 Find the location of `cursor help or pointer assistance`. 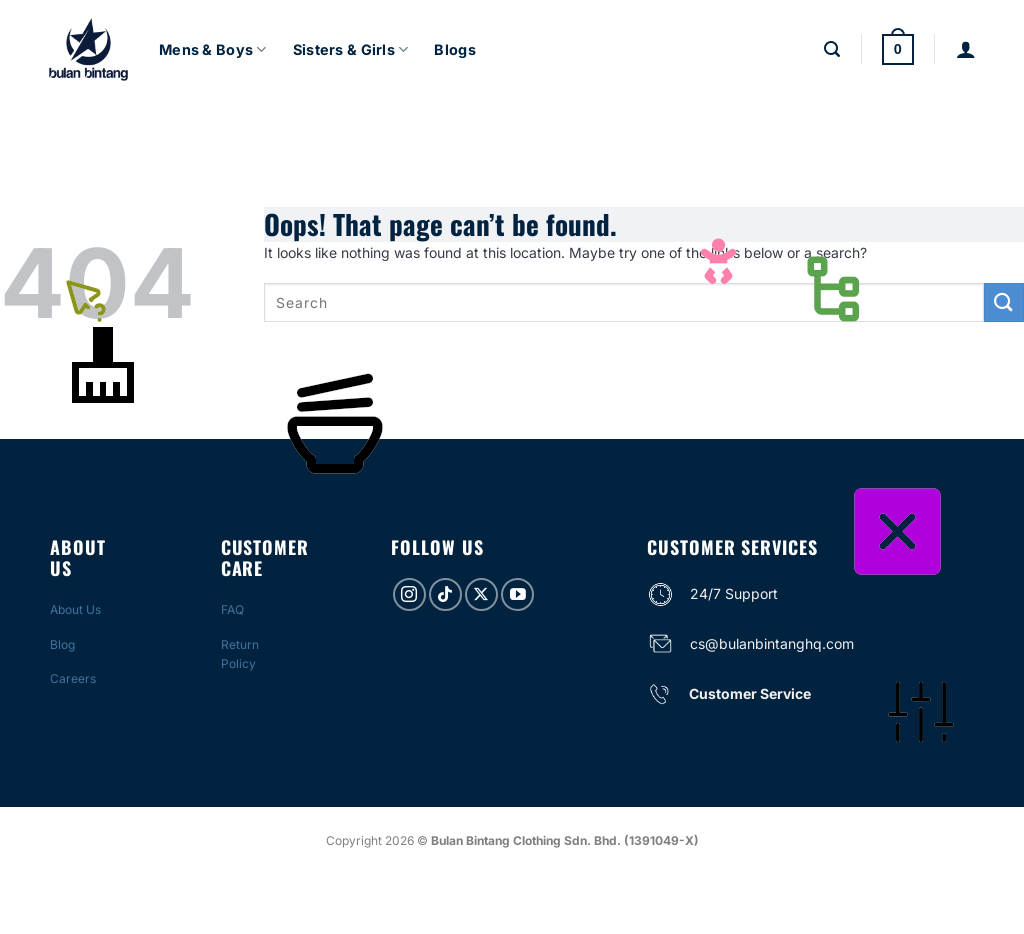

cursor help or pointer assistance is located at coordinates (85, 299).